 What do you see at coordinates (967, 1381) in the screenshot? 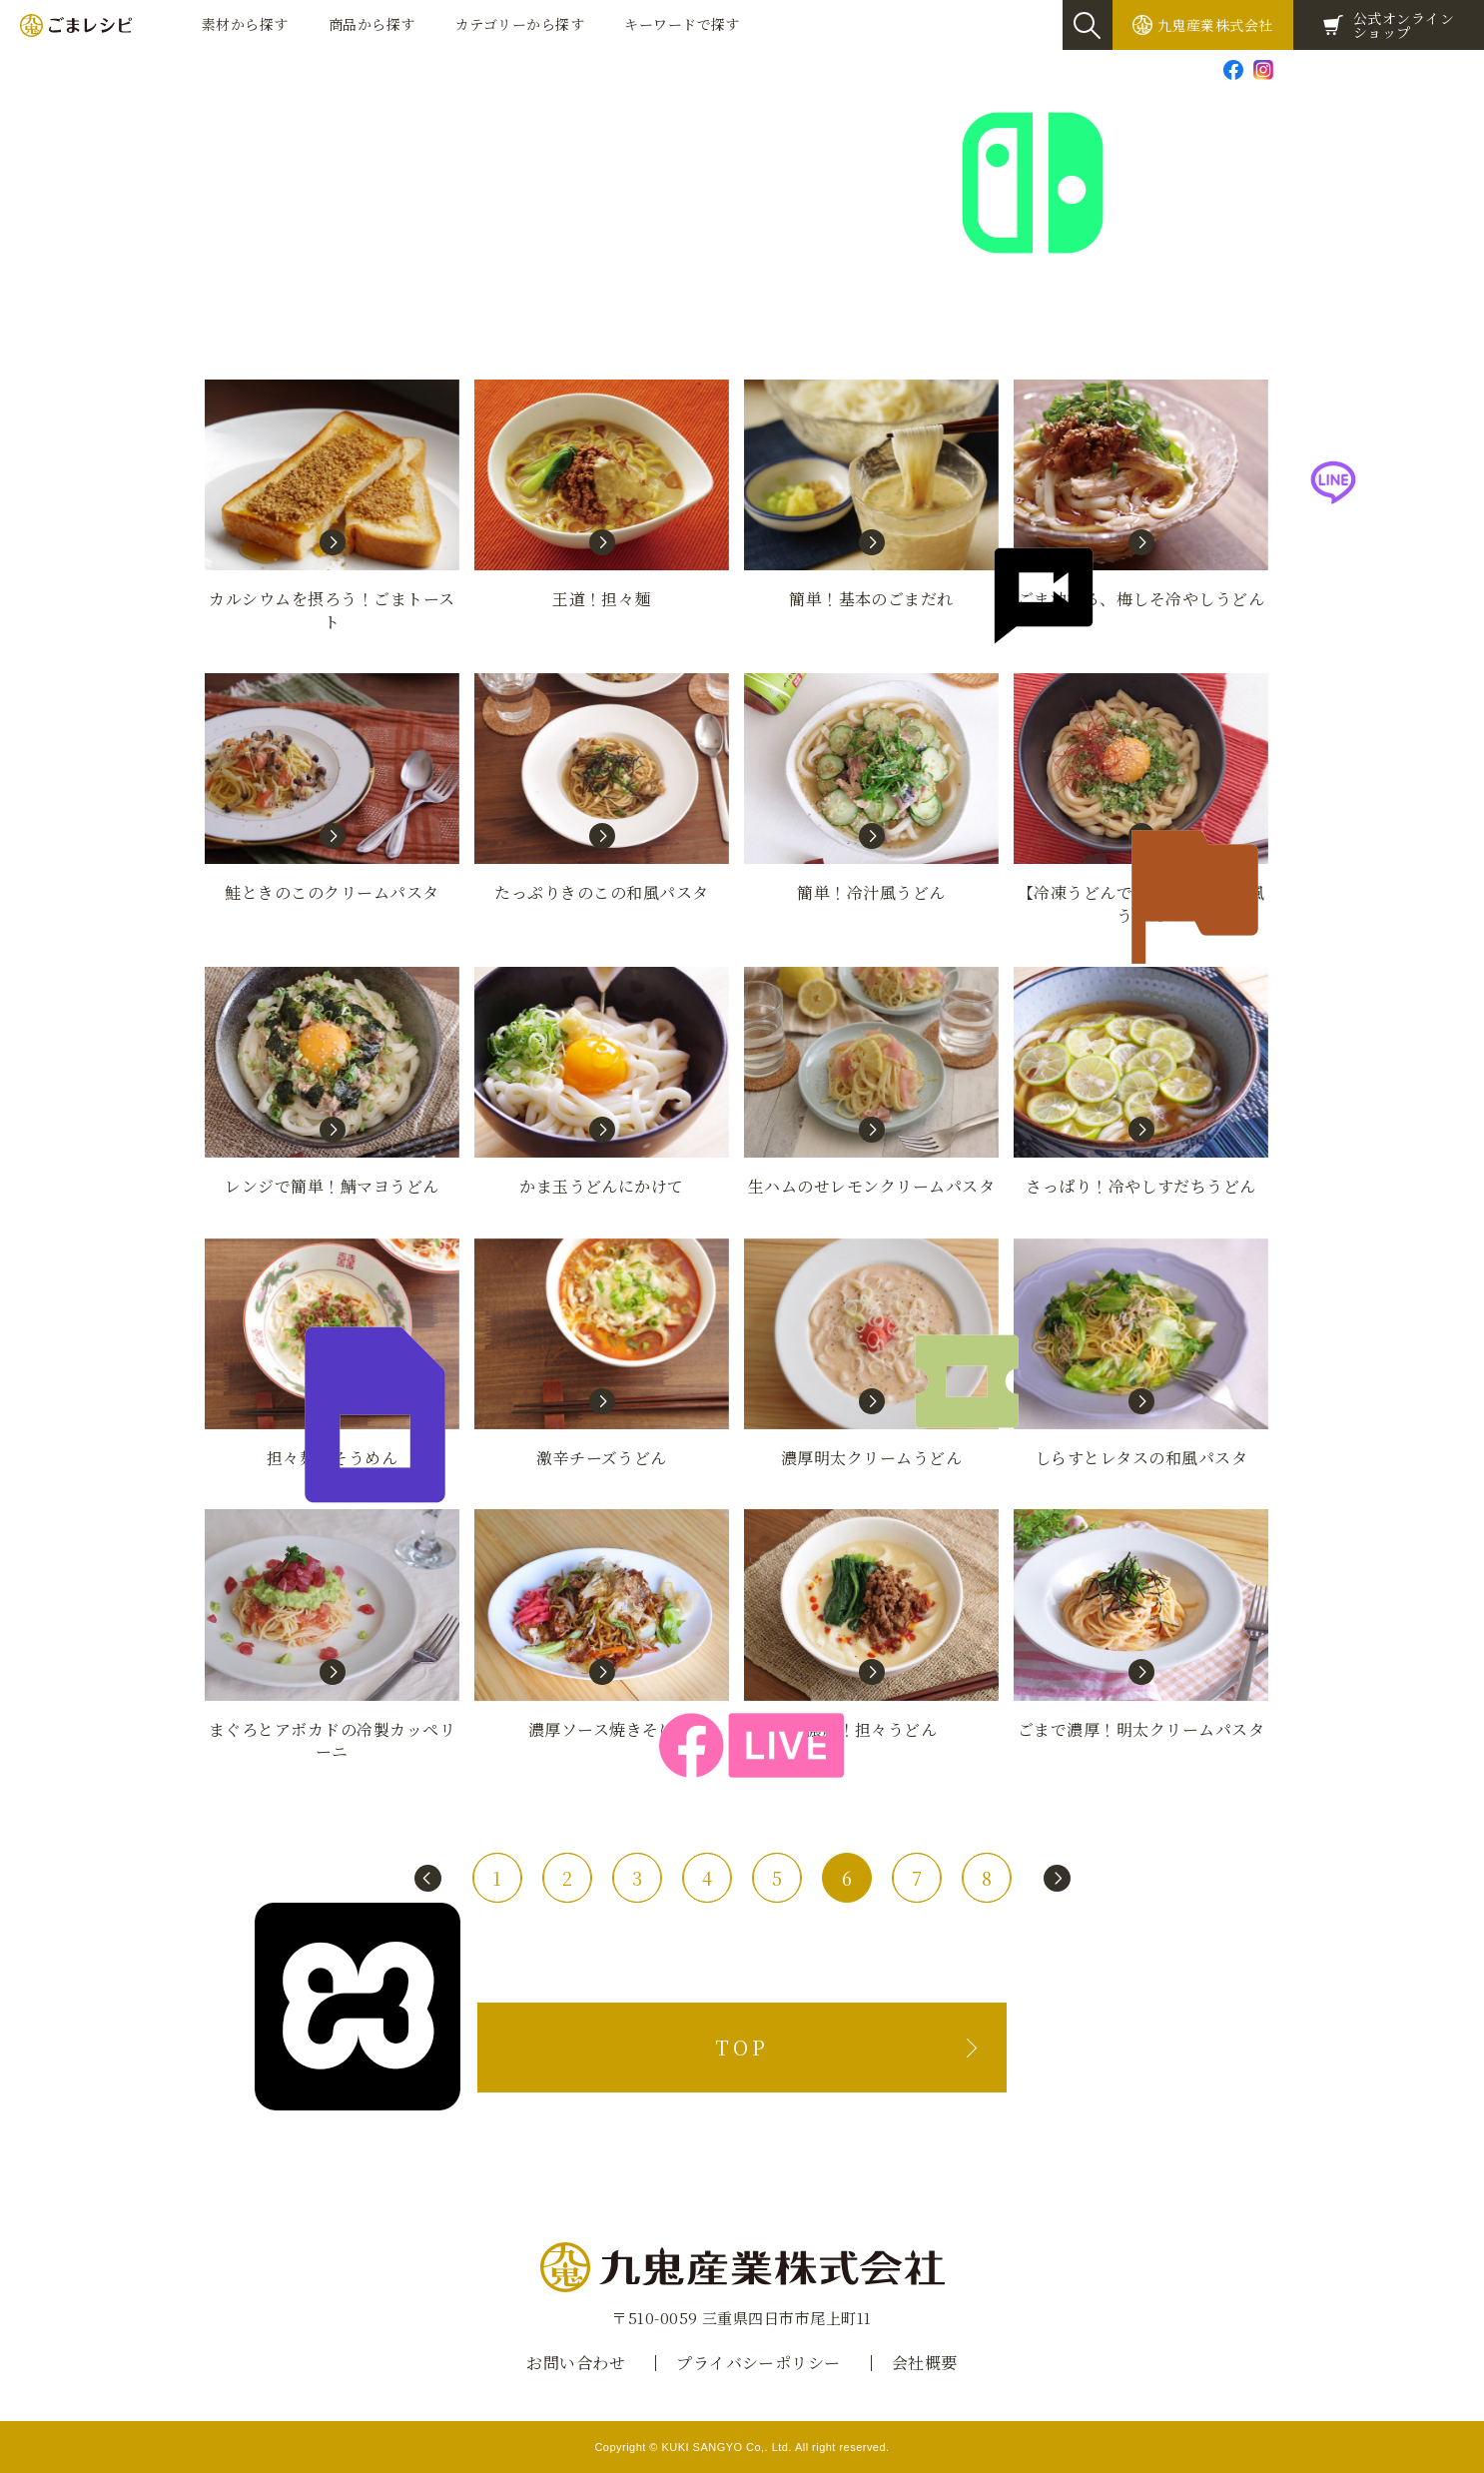
I see `view your tickets or passes` at bounding box center [967, 1381].